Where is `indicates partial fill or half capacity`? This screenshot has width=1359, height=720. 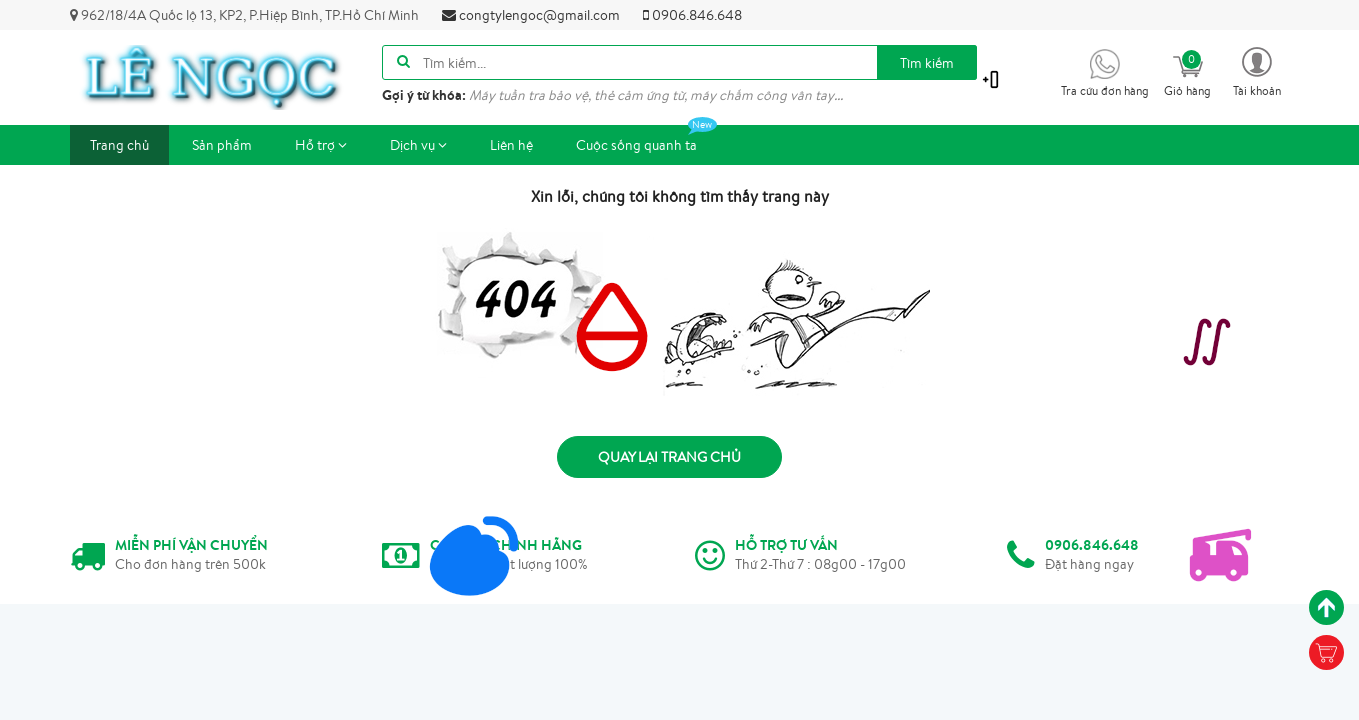 indicates partial fill or half capacity is located at coordinates (612, 327).